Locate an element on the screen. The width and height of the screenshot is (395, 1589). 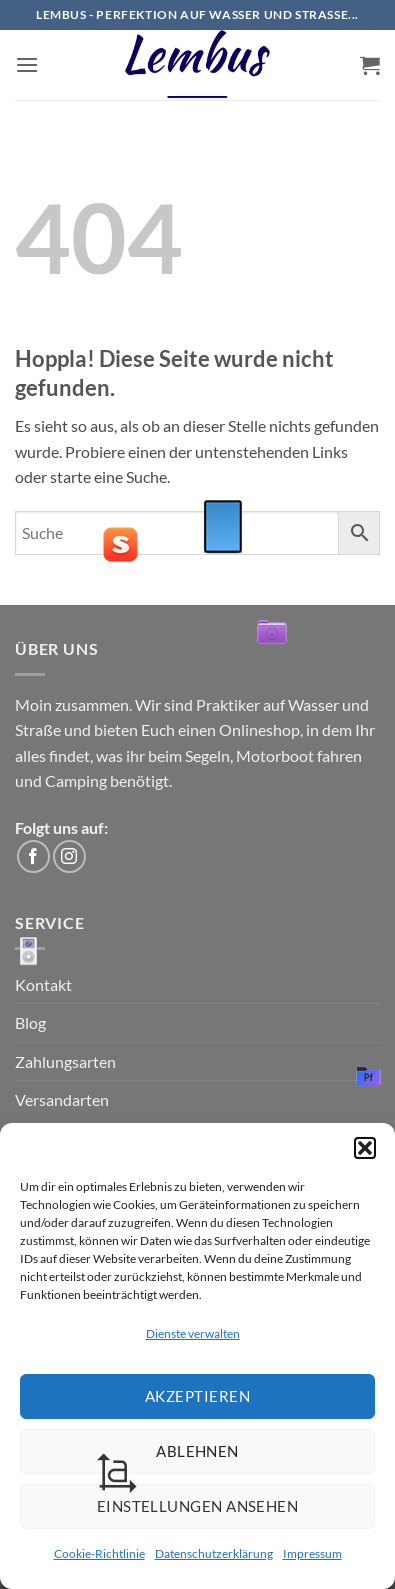
open sogou pinyin input method is located at coordinates (120, 544).